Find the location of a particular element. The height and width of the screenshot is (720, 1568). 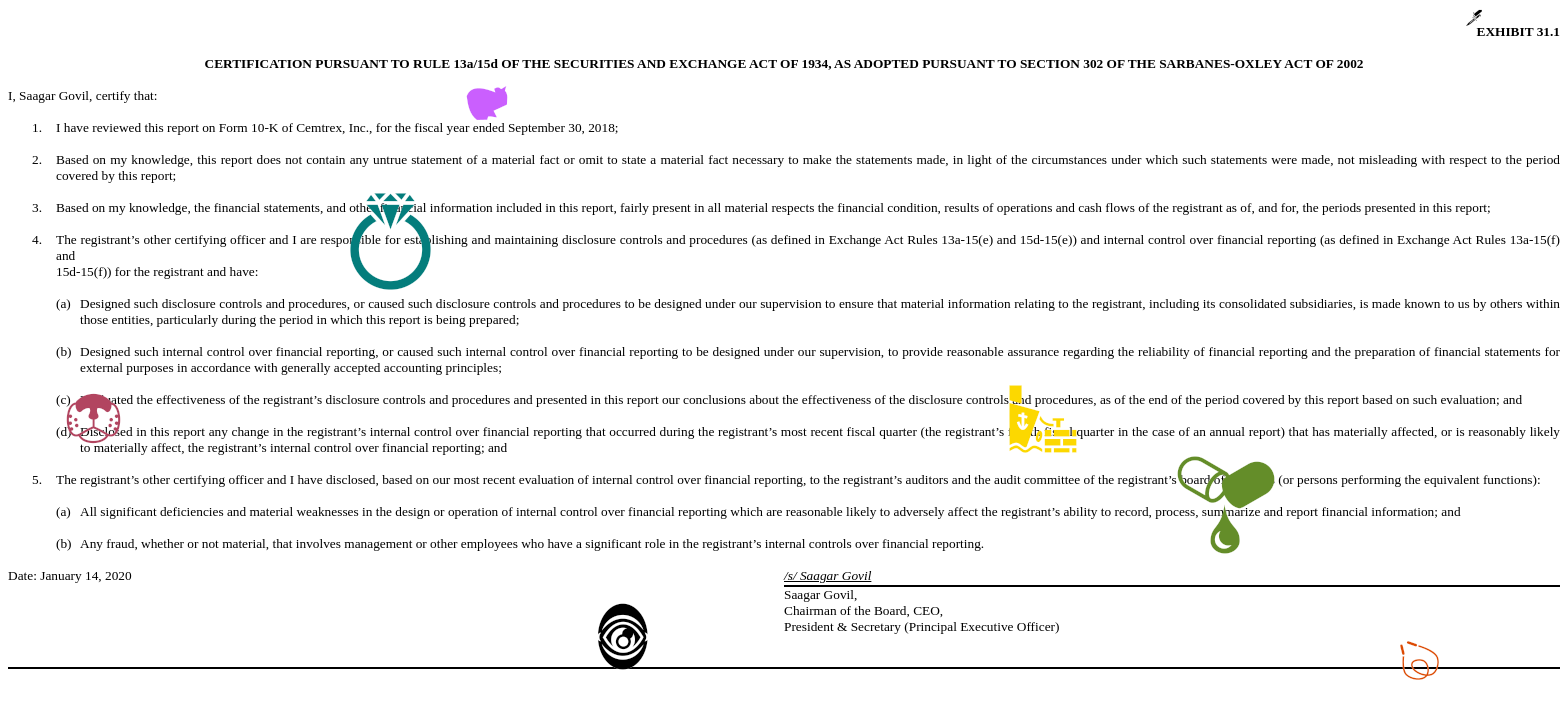

access jump rope or skipping exercises is located at coordinates (1419, 660).